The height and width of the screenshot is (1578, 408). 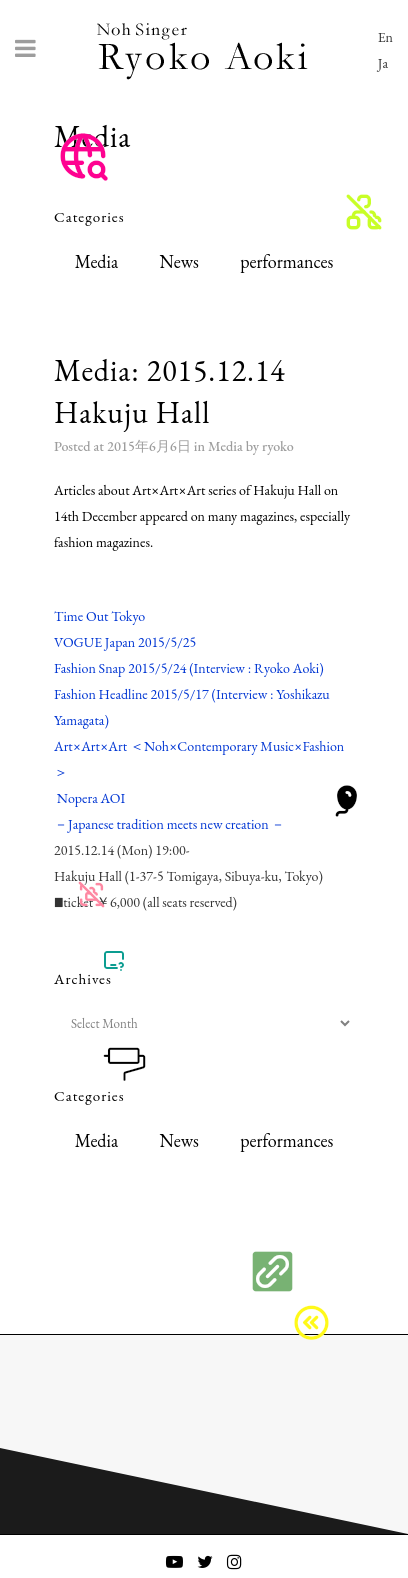 I want to click on tablet device help or support, so click(x=114, y=960).